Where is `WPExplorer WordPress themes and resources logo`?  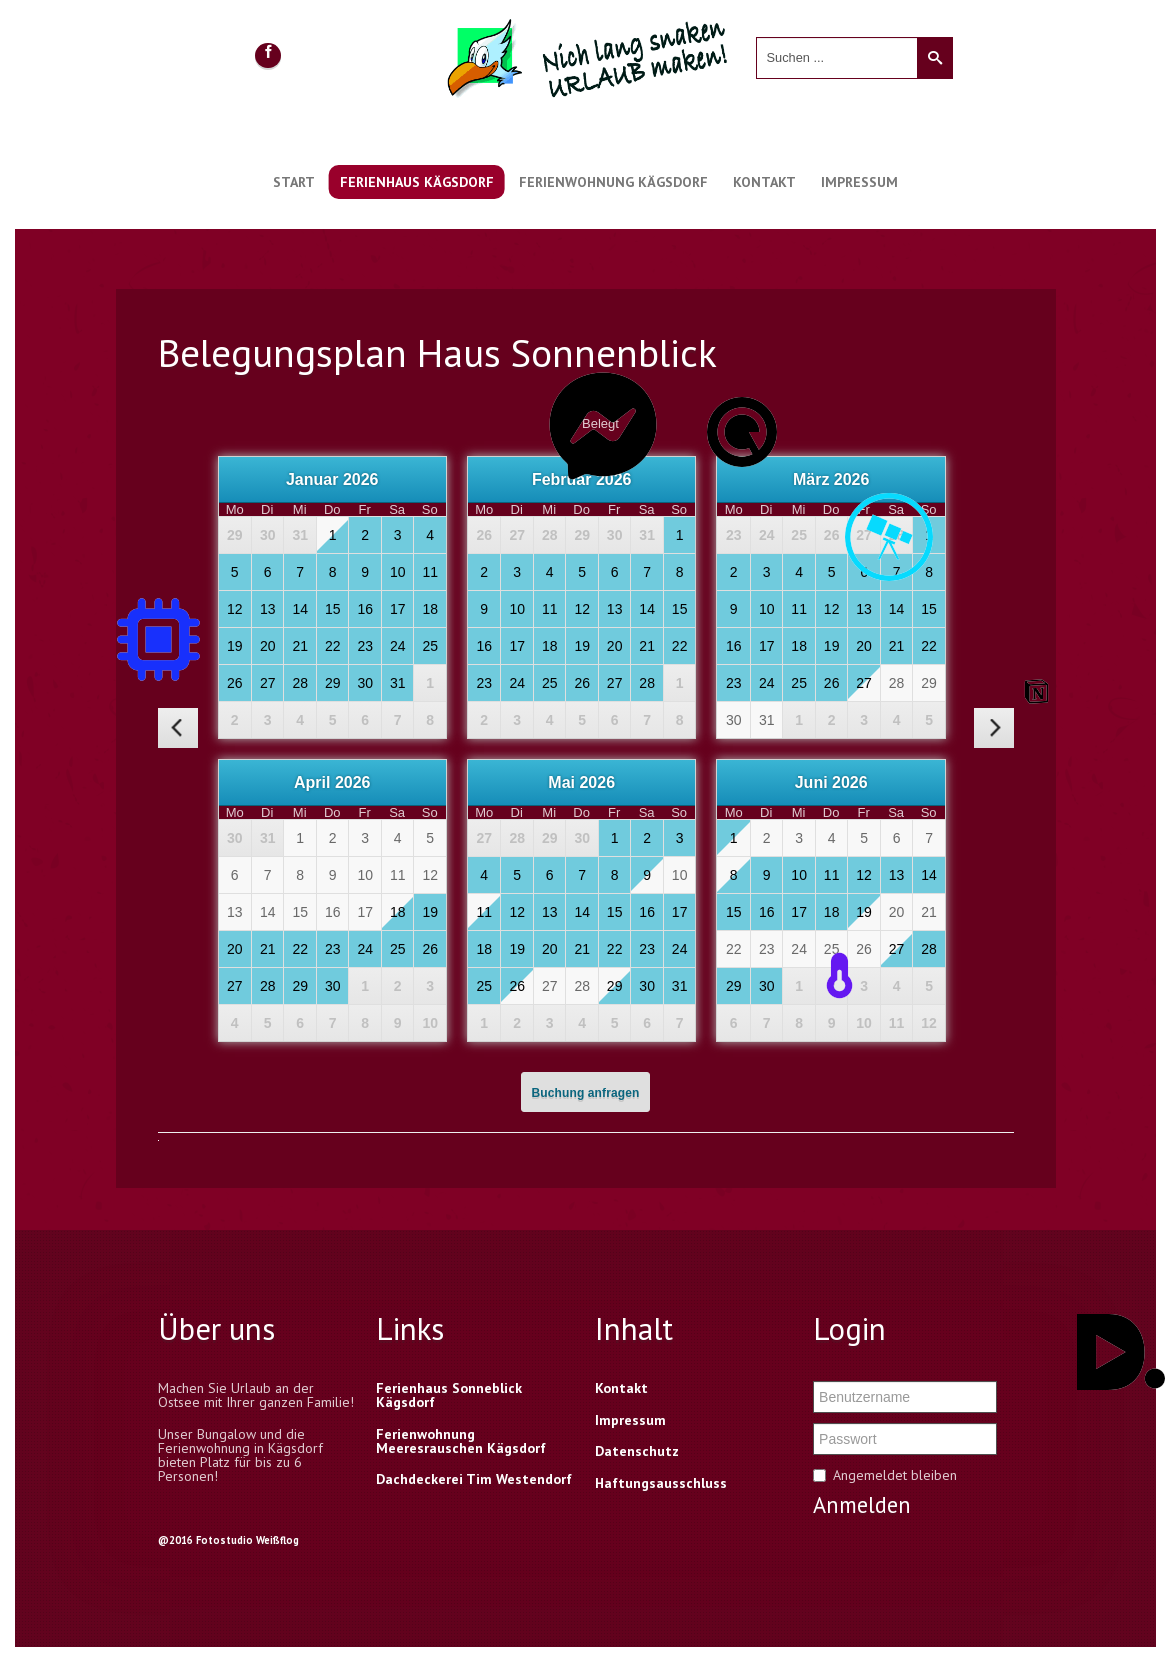
WPExplorer WordPress themes and resources logo is located at coordinates (889, 537).